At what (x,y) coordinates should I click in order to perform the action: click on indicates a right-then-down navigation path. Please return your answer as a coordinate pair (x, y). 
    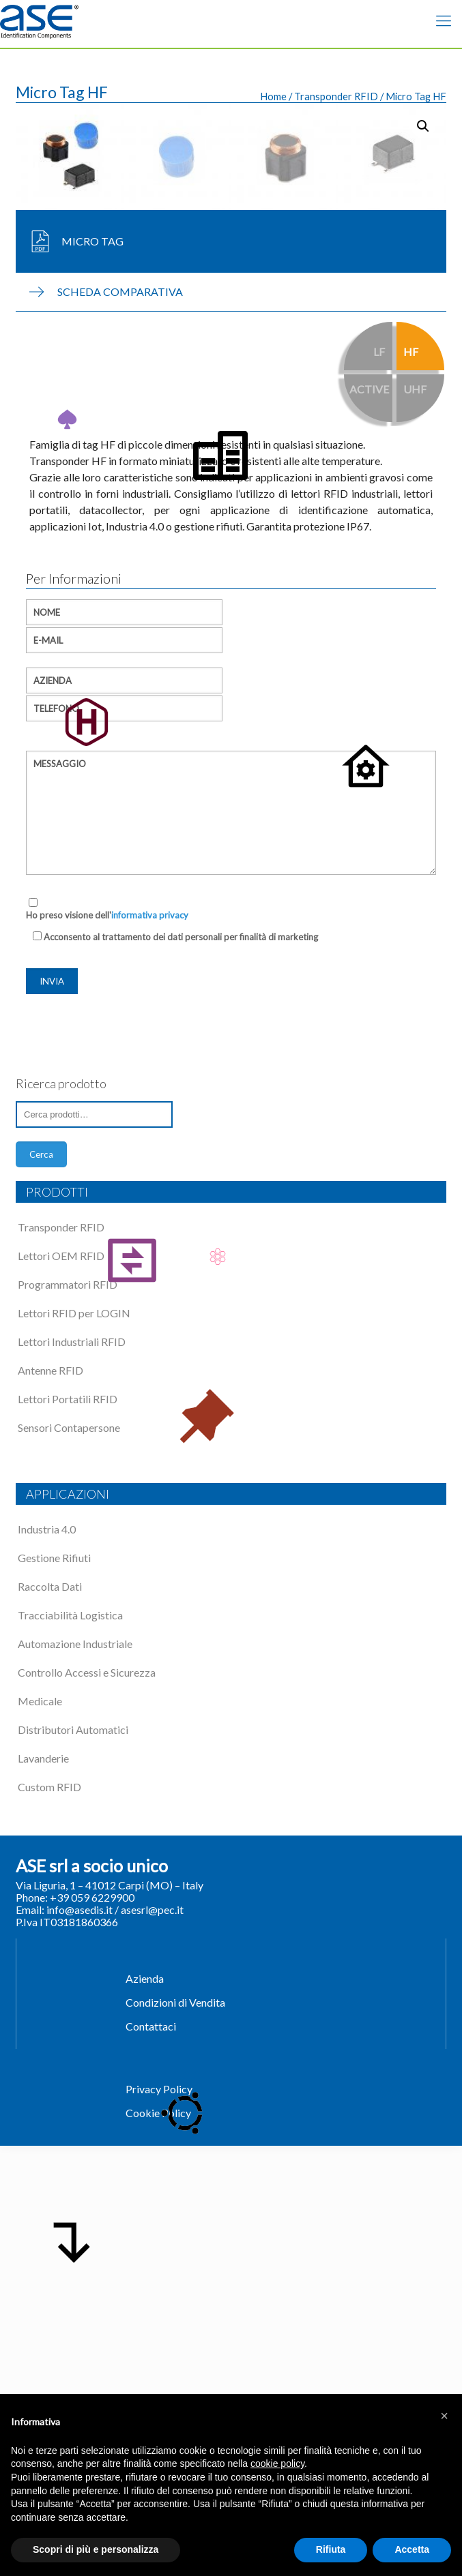
    Looking at the image, I should click on (71, 2240).